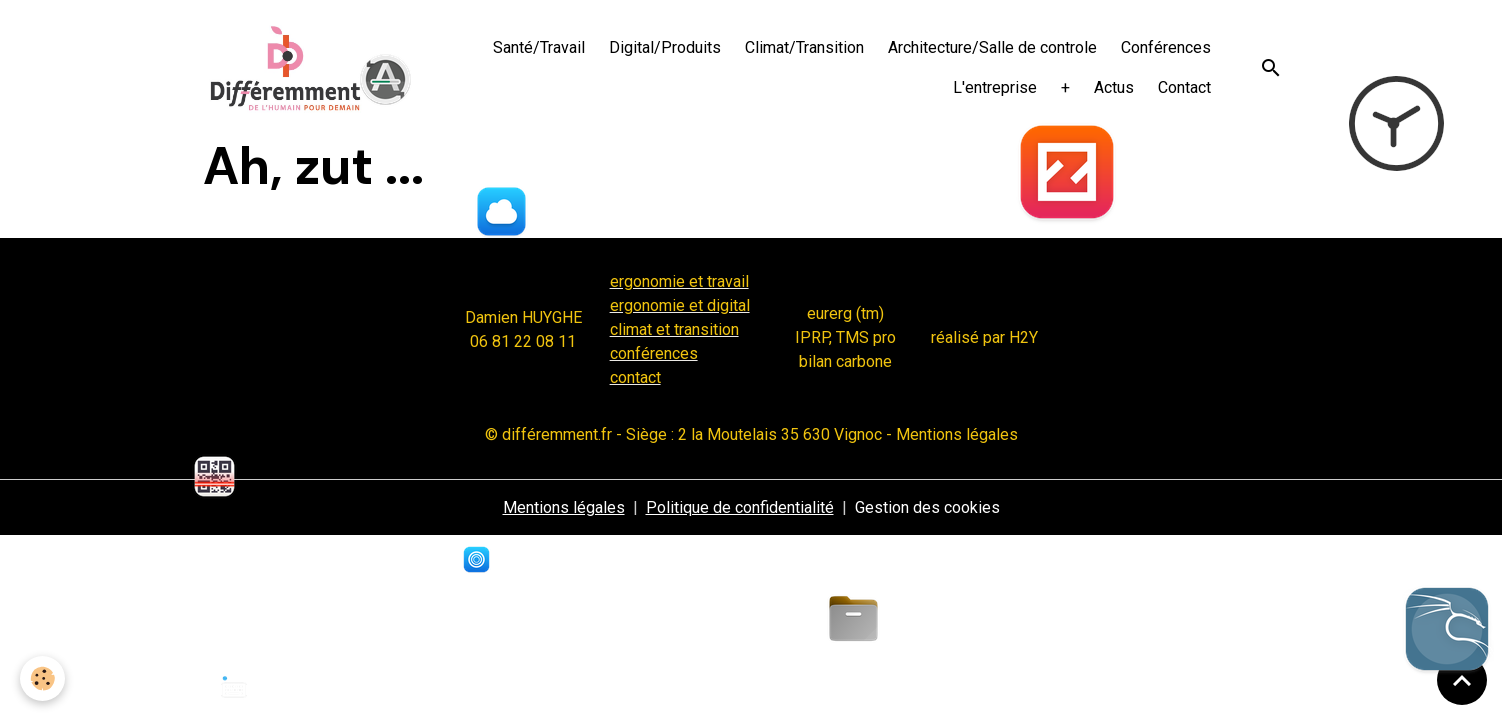  I want to click on access online account settings, so click(501, 211).